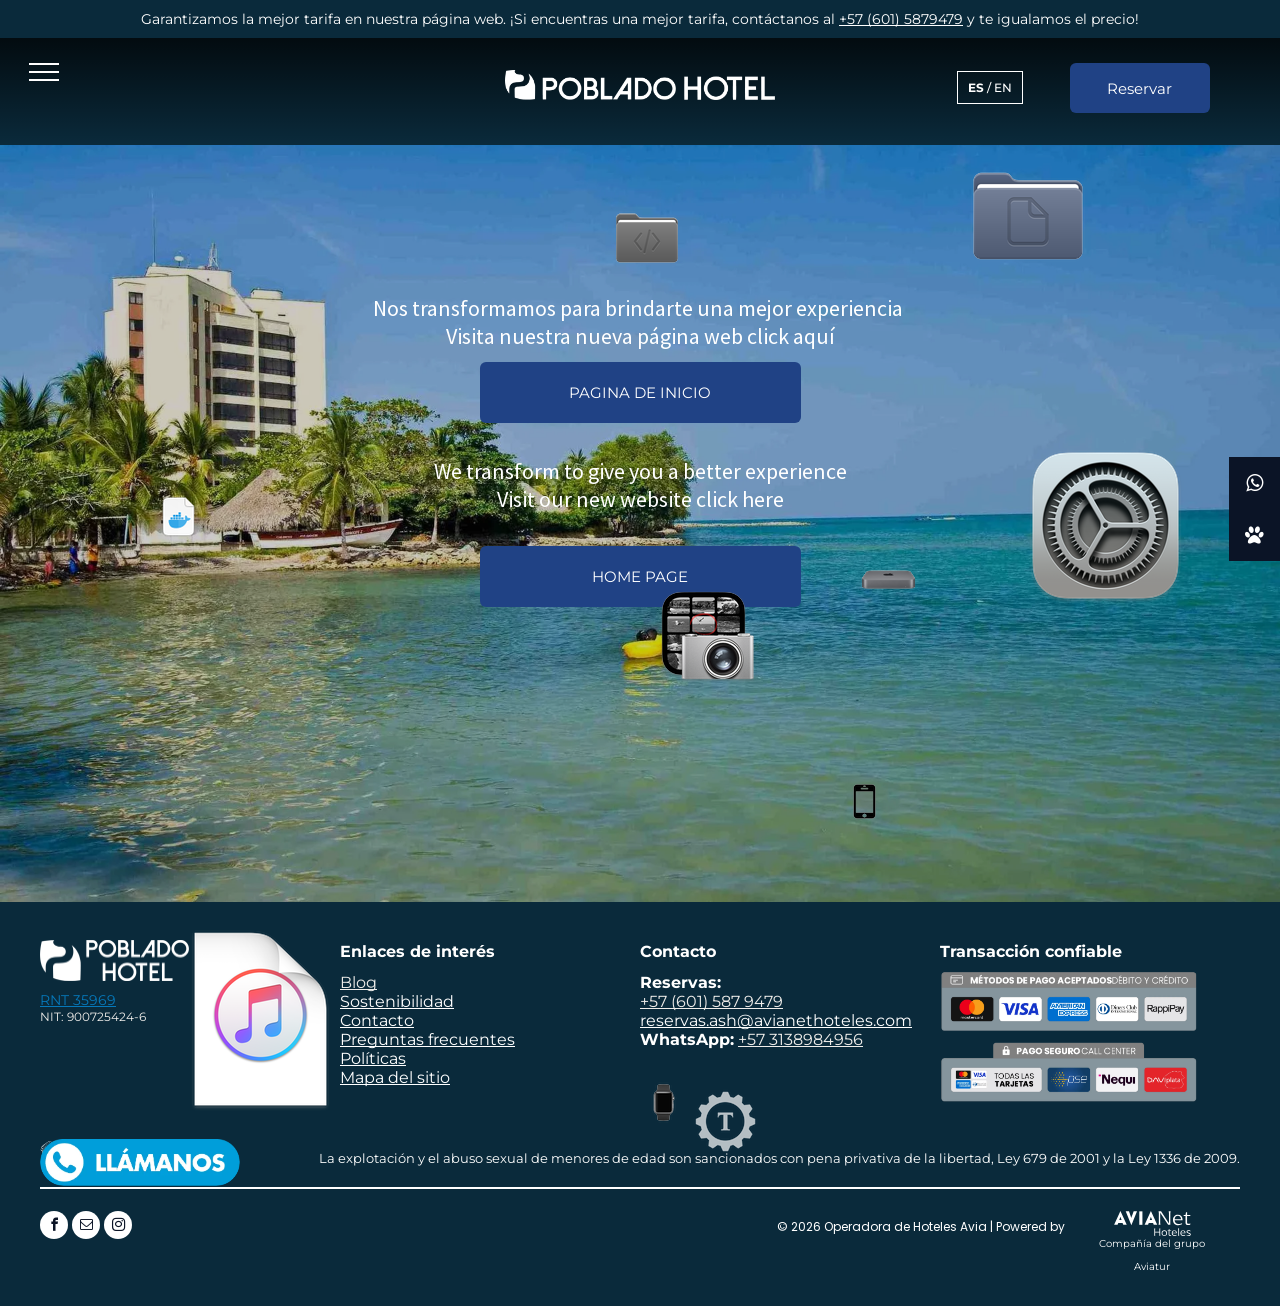  I want to click on manage connected Apple Watch device, so click(663, 1102).